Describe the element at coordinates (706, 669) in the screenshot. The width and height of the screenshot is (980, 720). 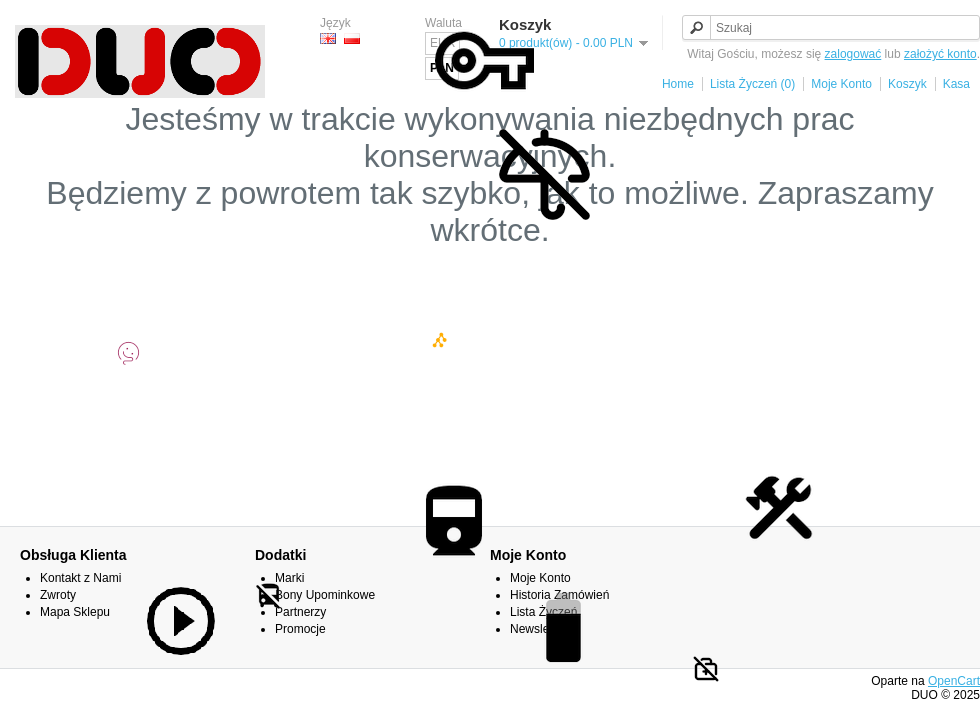
I see `first aid or medical services unavailable` at that location.